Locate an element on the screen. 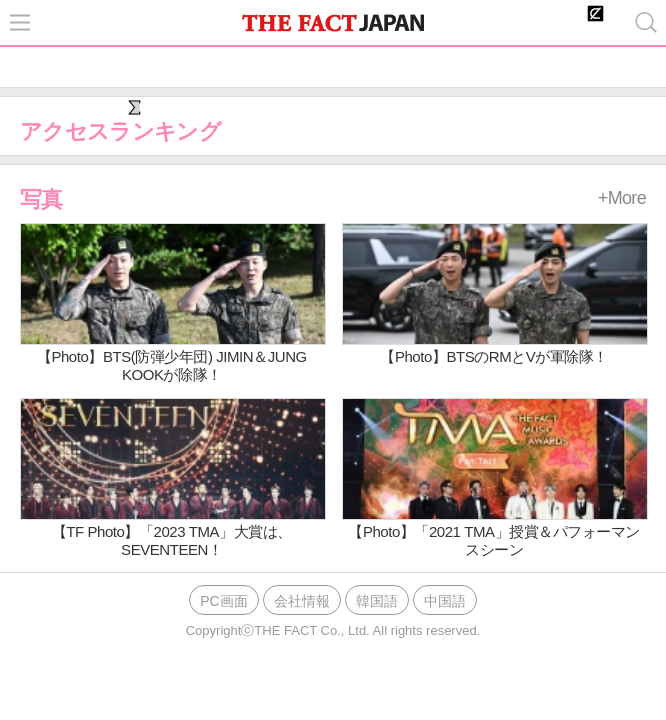  calculate sum or total is located at coordinates (134, 107).